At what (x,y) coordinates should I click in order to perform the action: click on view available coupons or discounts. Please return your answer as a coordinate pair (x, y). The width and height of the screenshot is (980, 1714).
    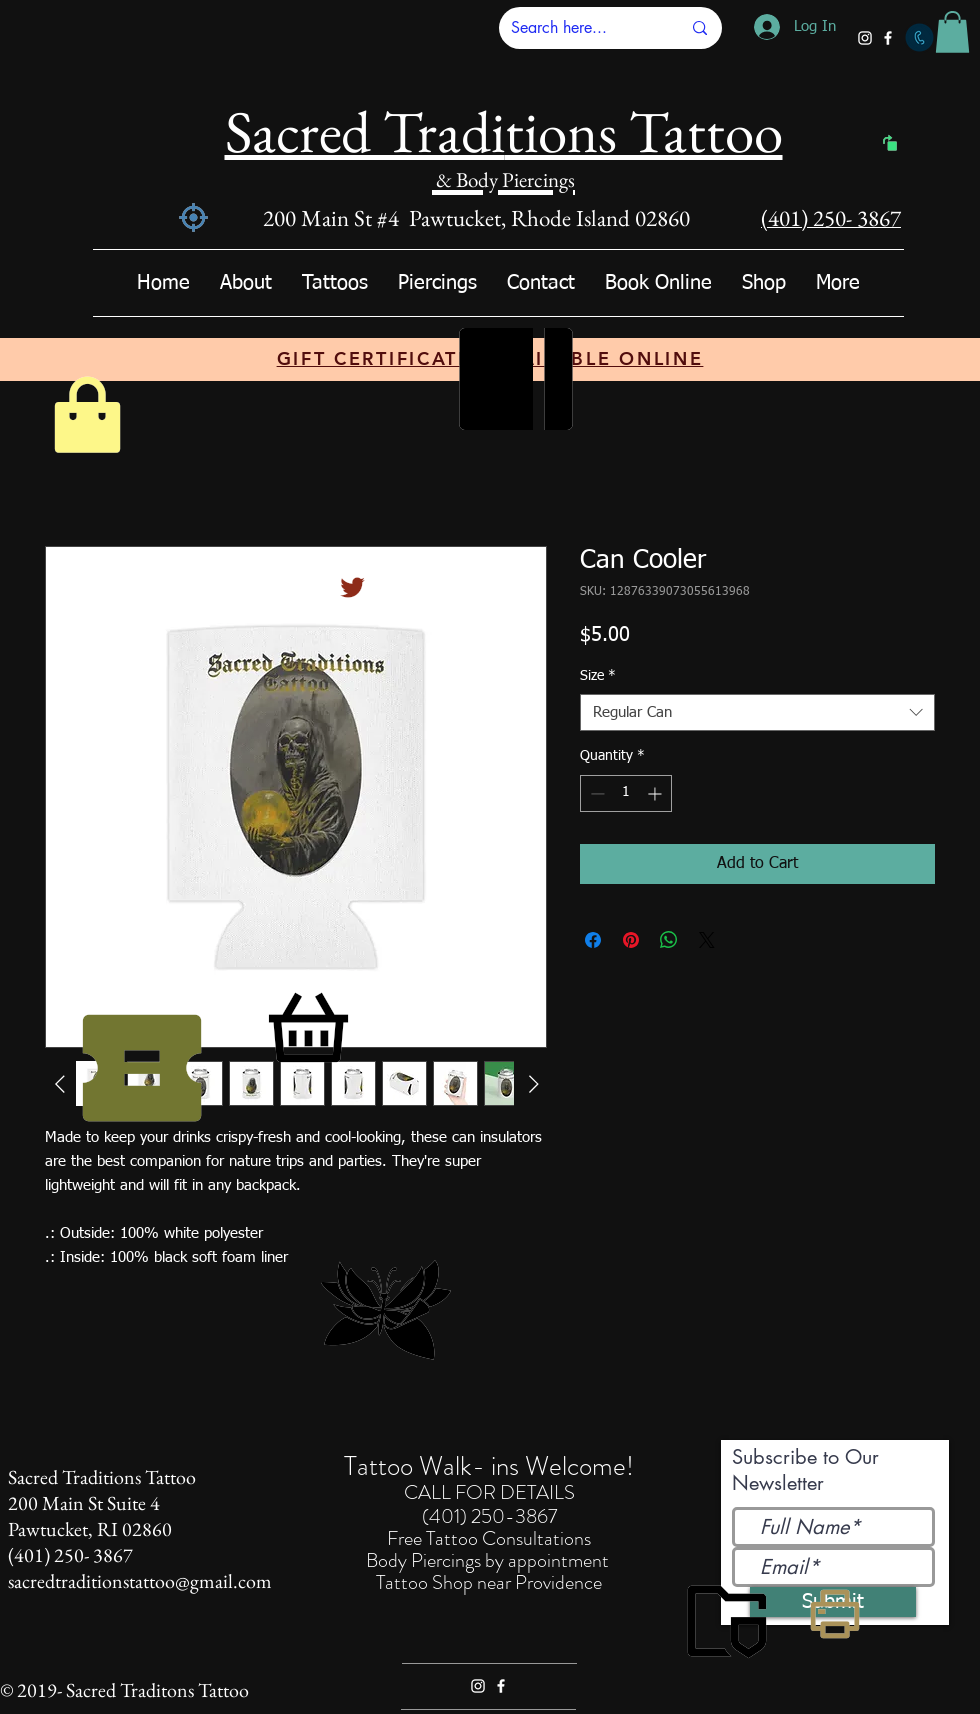
    Looking at the image, I should click on (142, 1068).